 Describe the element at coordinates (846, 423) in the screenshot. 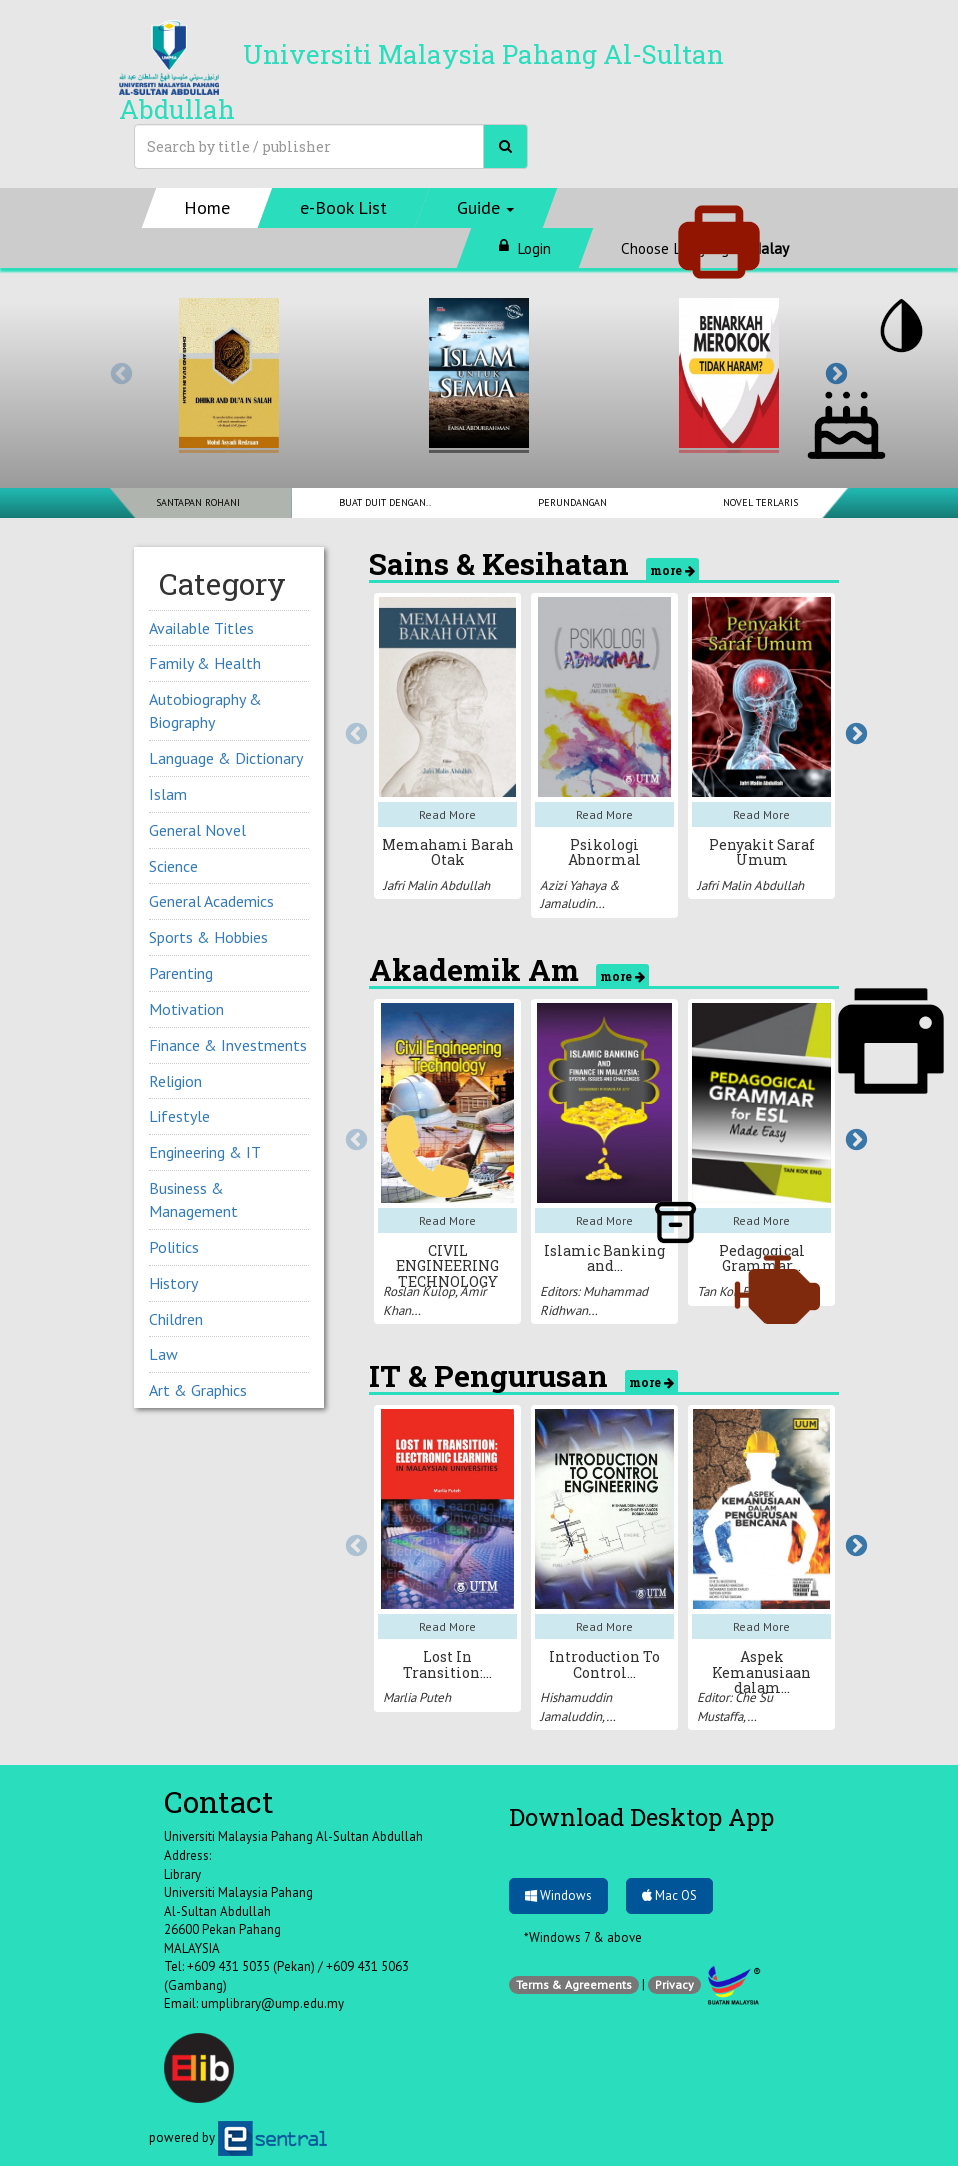

I see `indicates a birthday or celebration` at that location.